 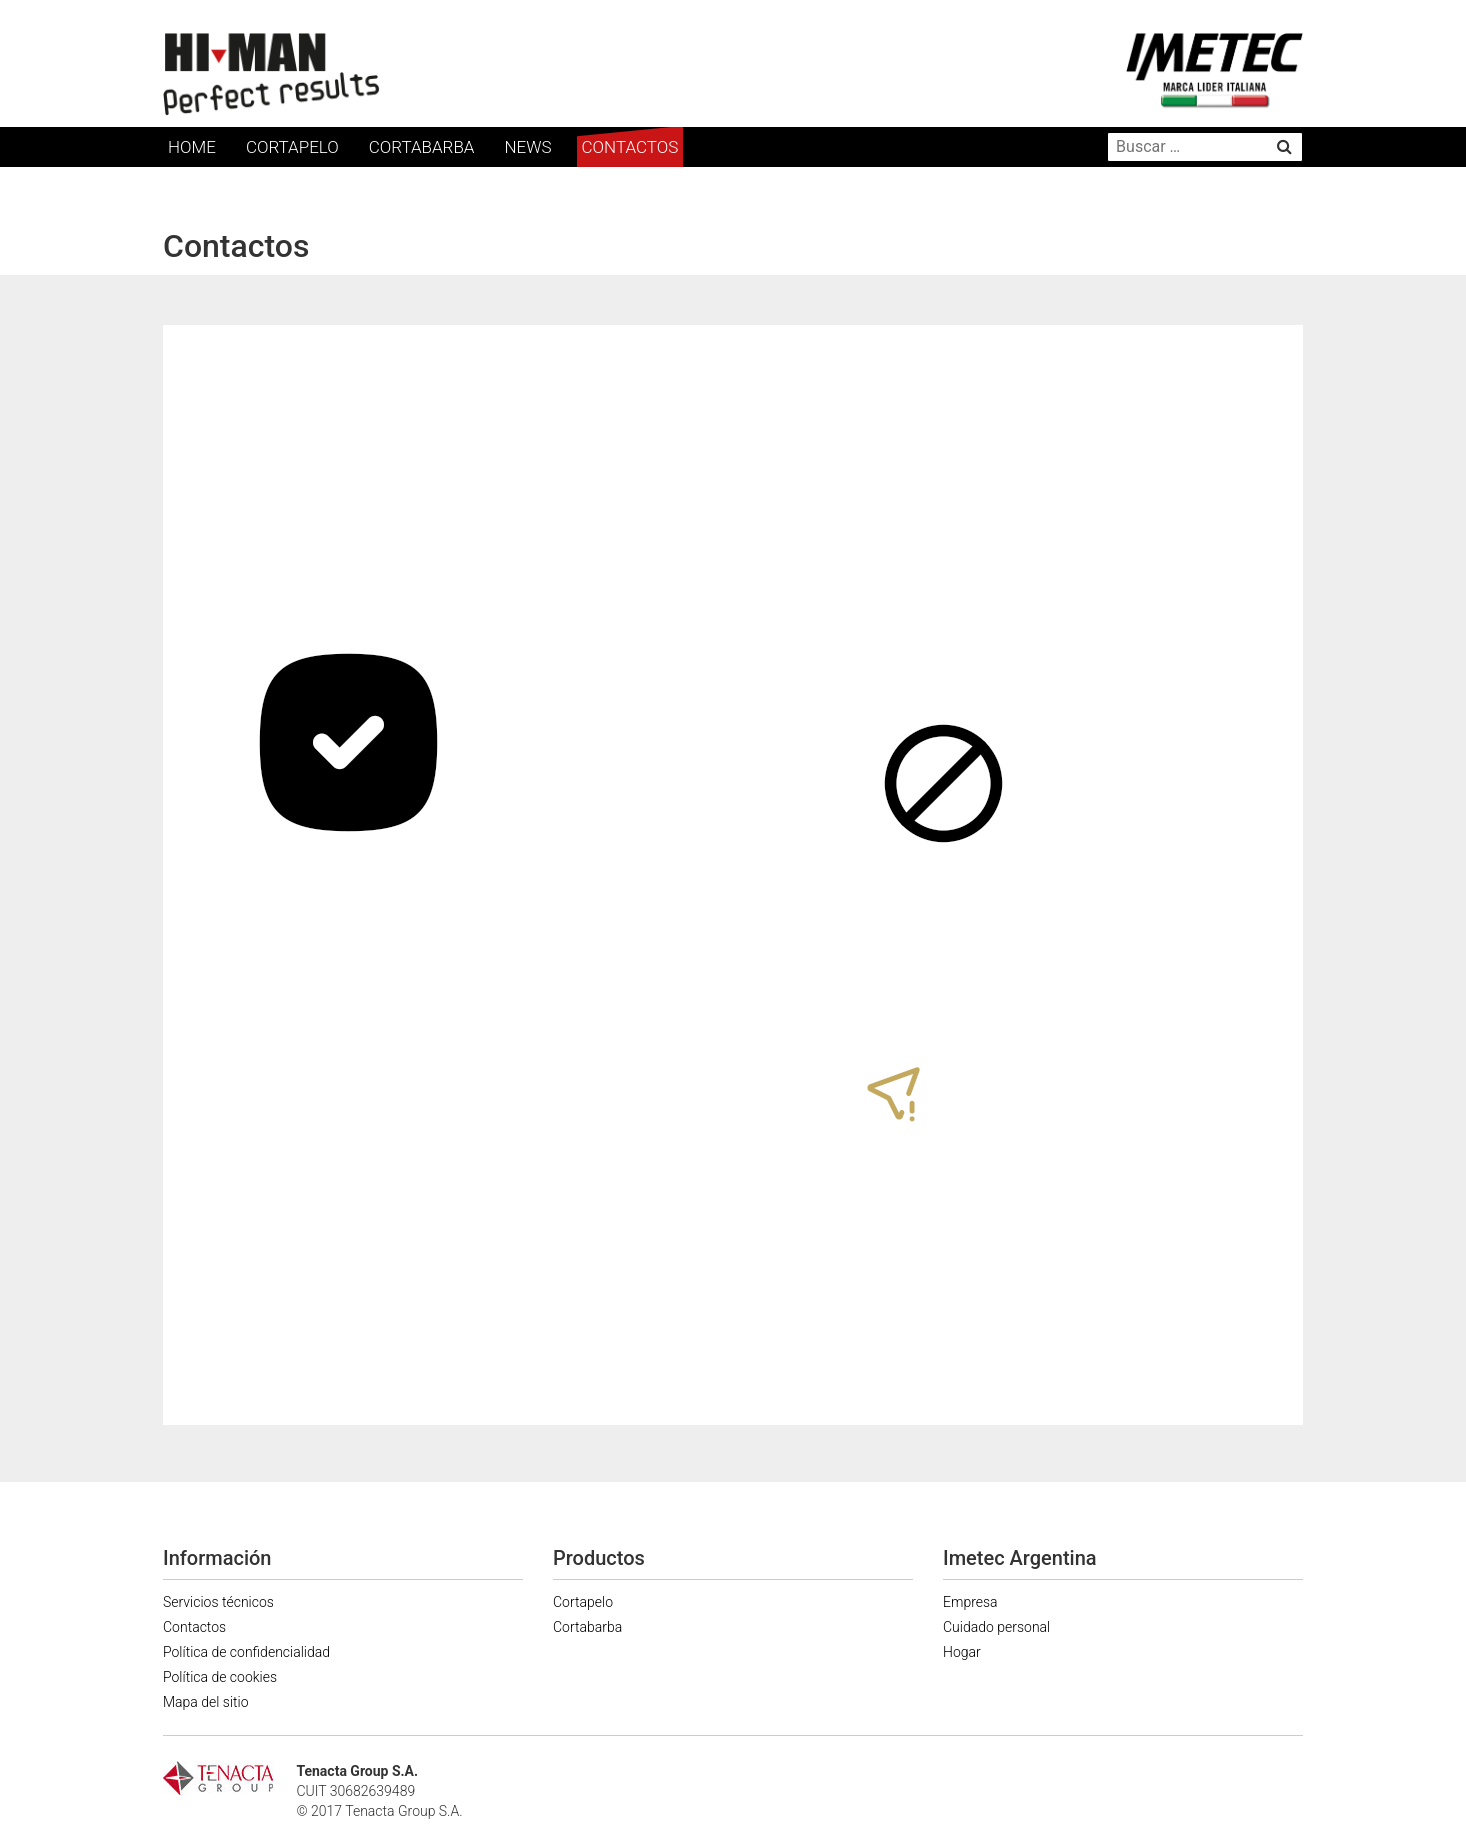 I want to click on location alert or warning, so click(x=894, y=1093).